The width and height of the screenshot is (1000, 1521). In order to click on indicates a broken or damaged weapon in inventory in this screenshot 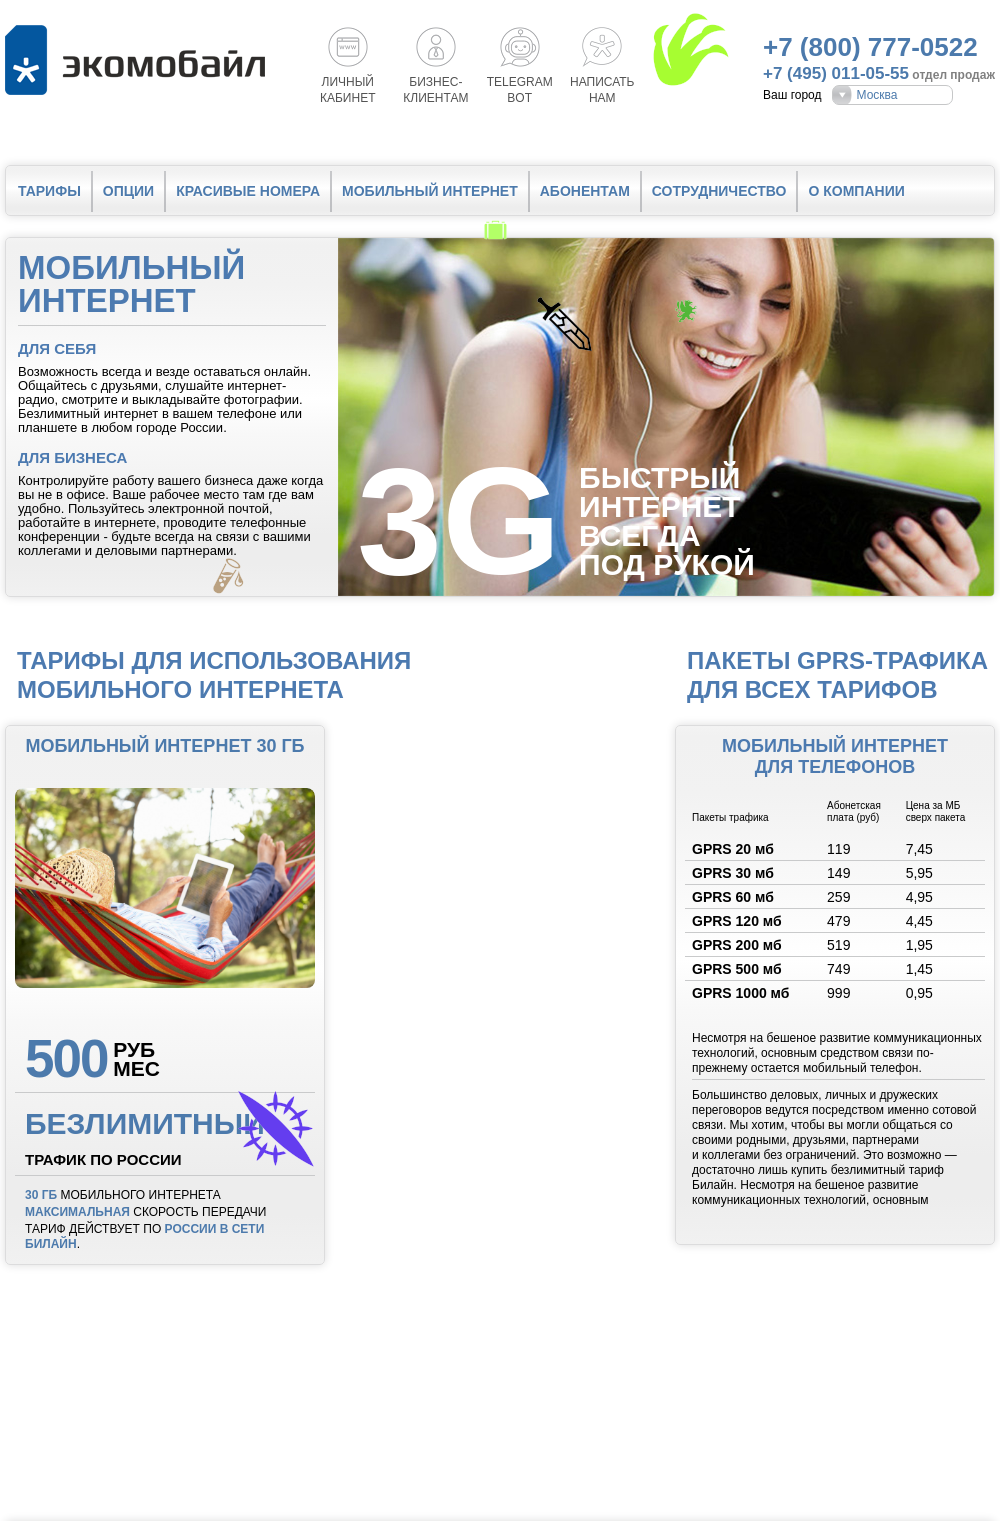, I will do `click(564, 324)`.